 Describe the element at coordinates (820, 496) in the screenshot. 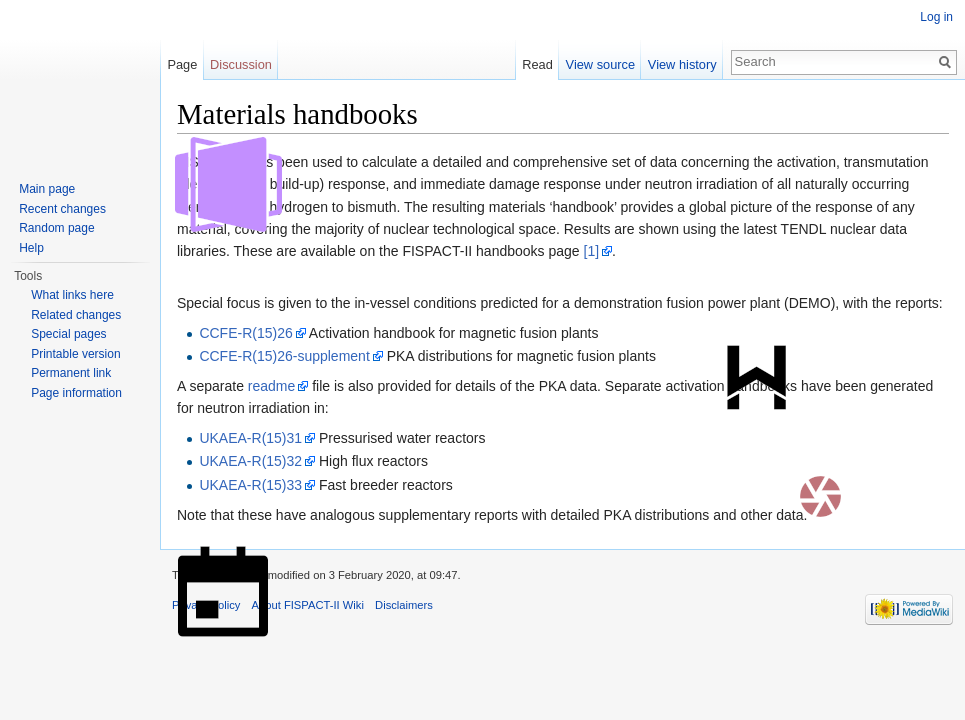

I see `open camera or take a photo` at that location.